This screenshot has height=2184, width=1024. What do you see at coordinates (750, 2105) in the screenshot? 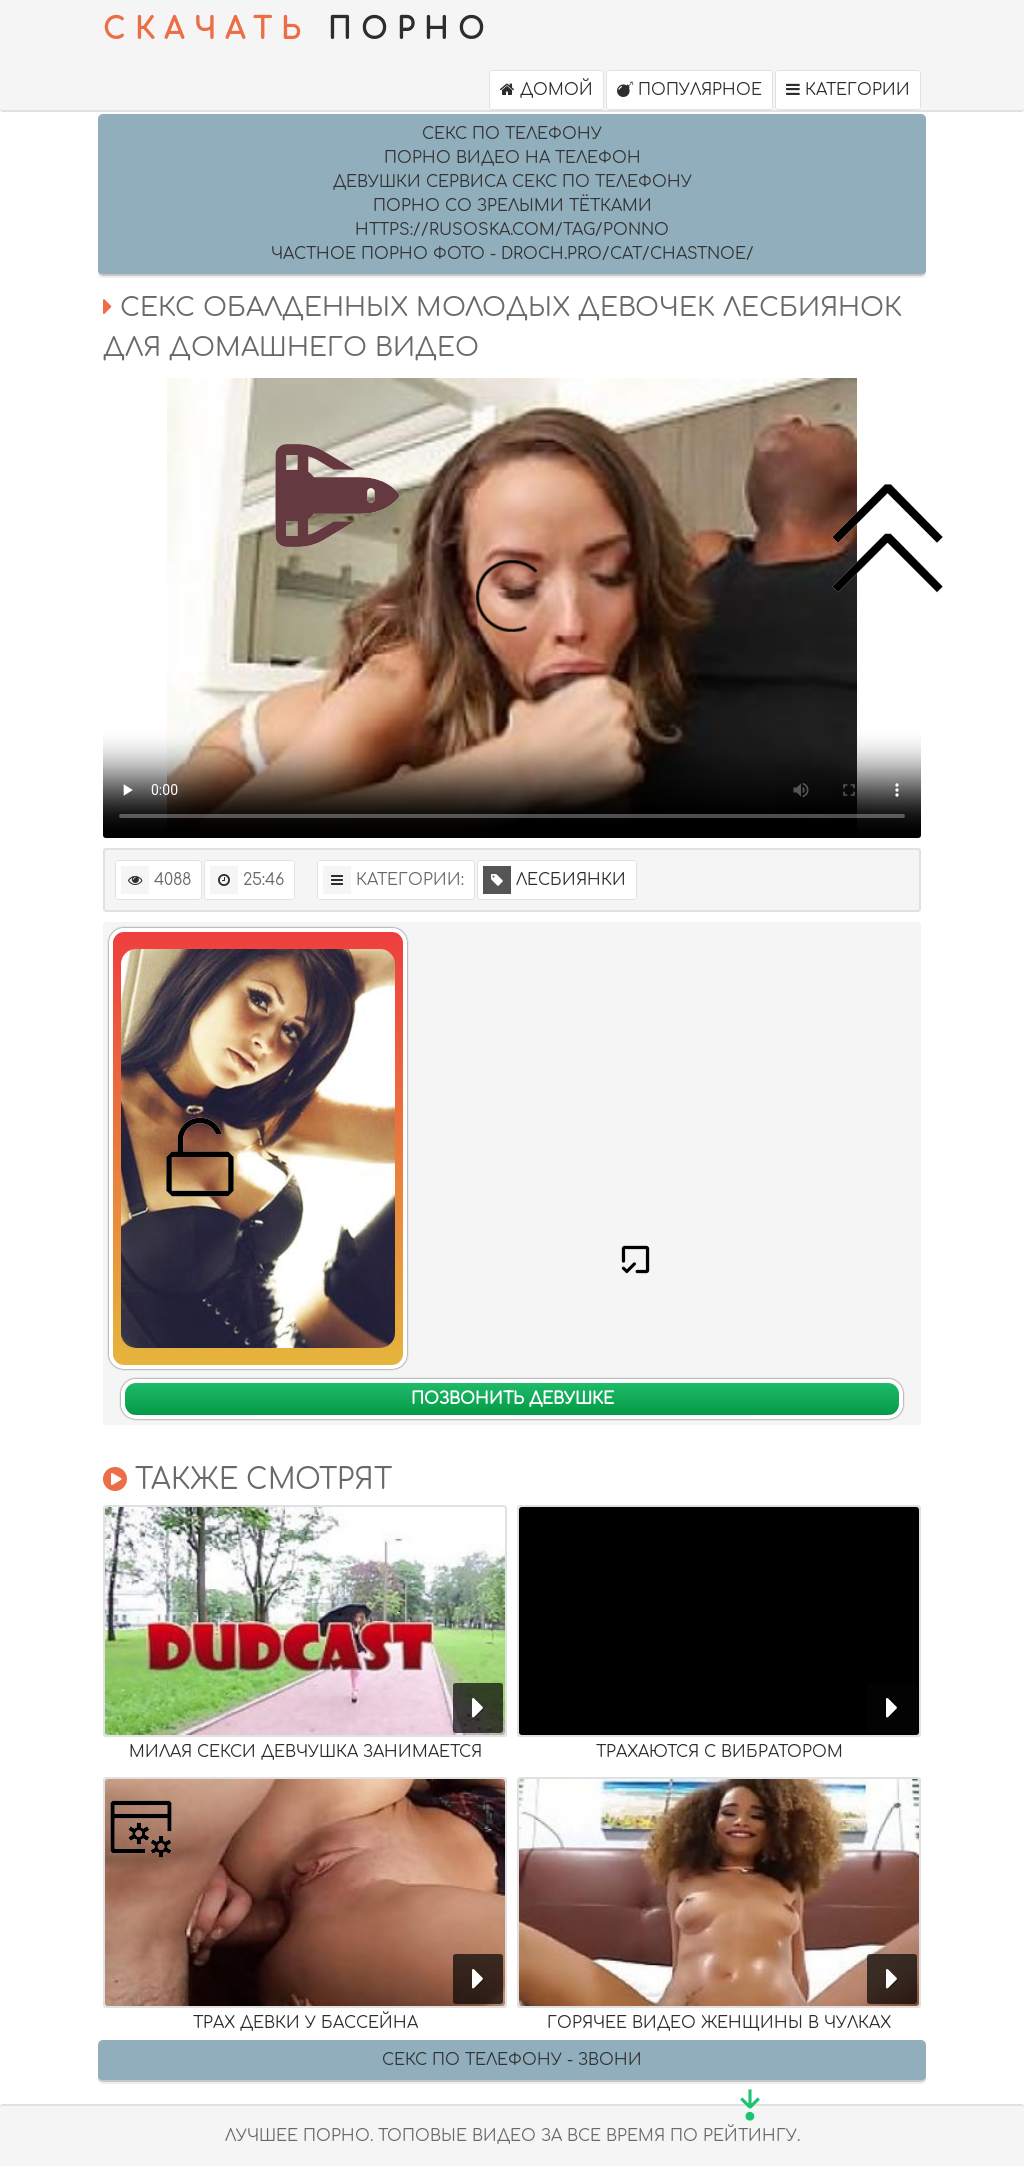
I see `step into function during debugging` at bounding box center [750, 2105].